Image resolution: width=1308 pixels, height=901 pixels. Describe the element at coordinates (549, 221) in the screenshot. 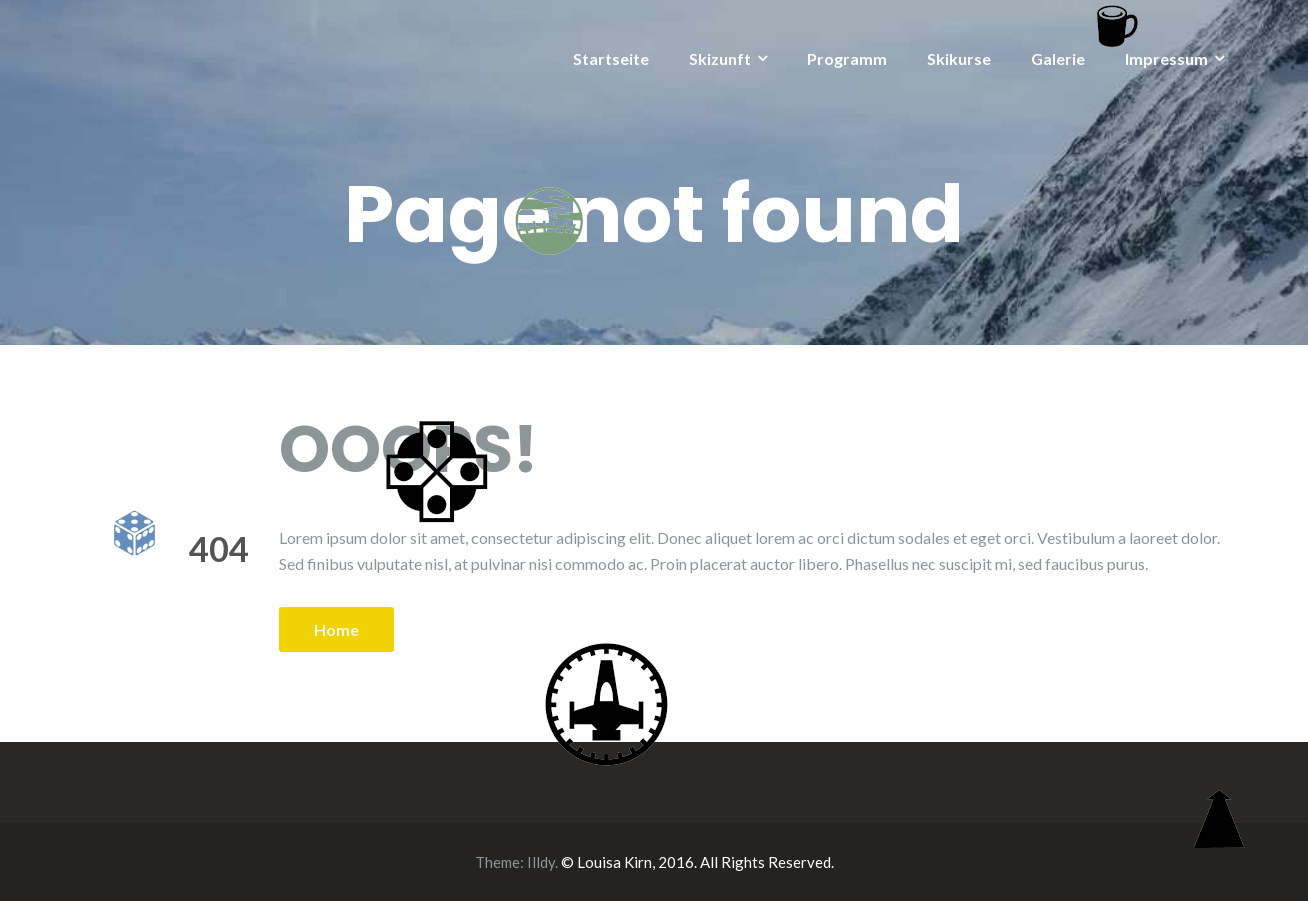

I see `access farm or agricultural settings` at that location.